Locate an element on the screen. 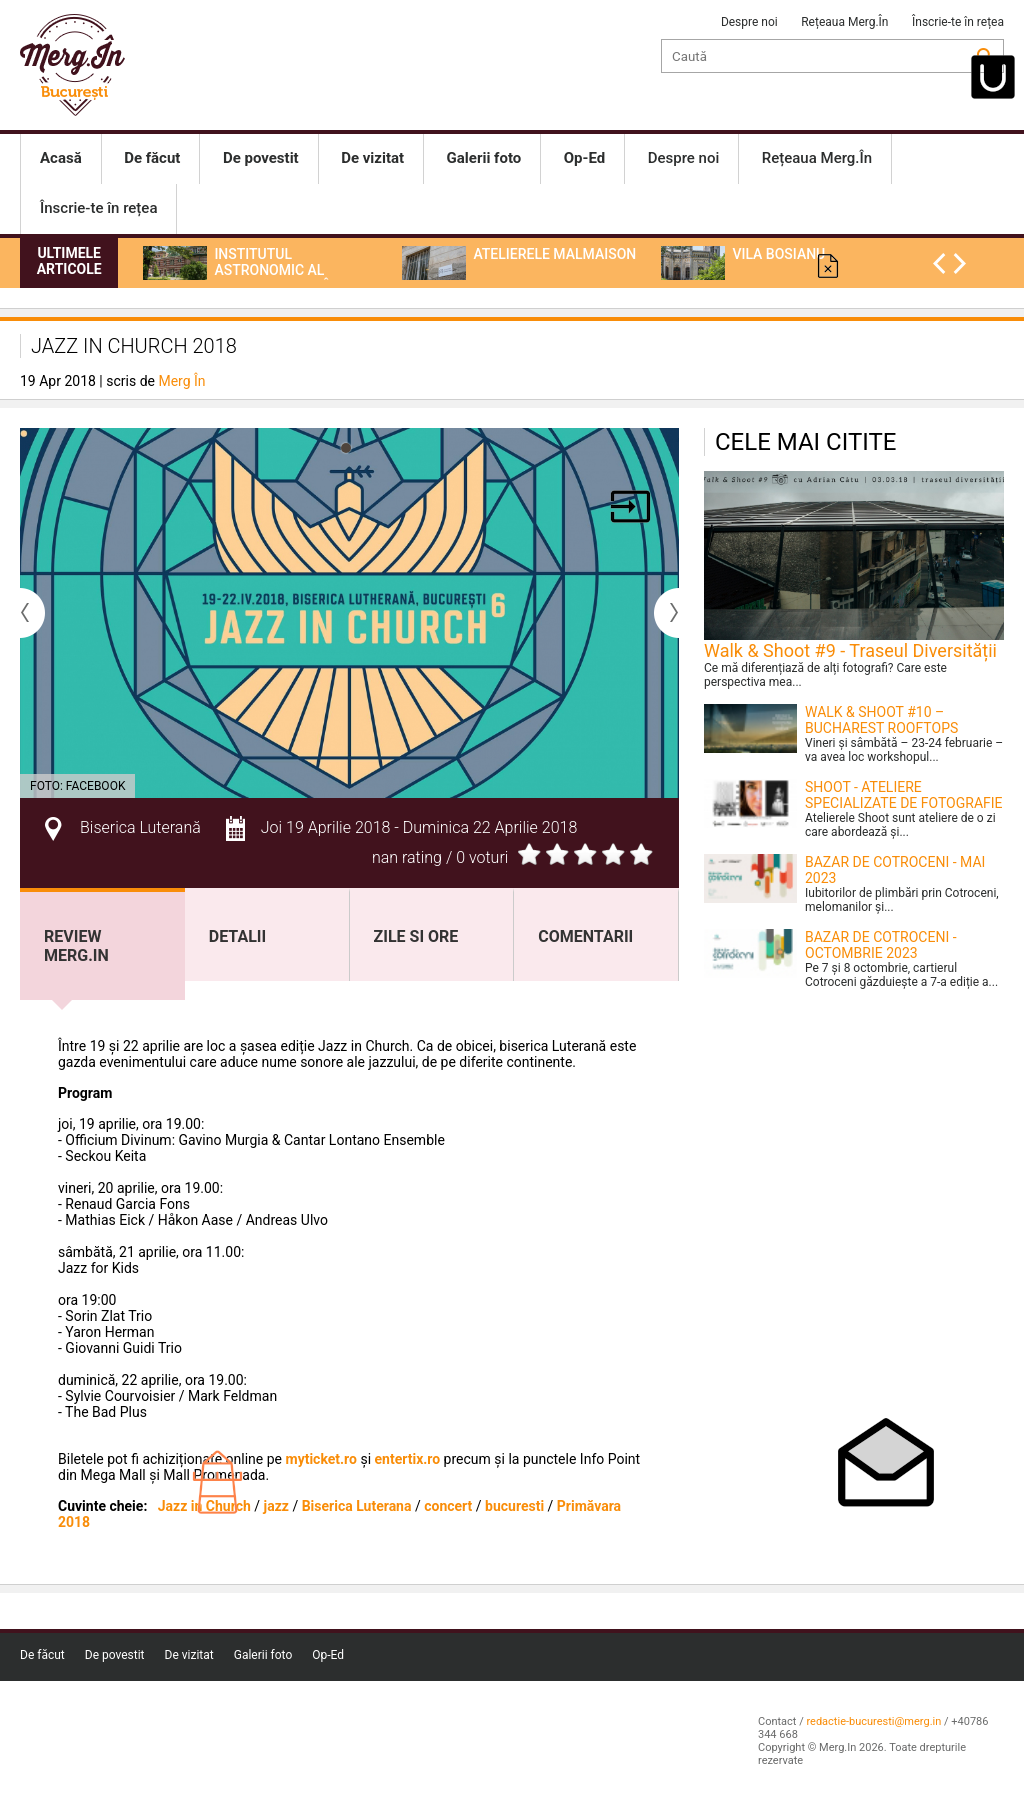 Image resolution: width=1024 pixels, height=1794 pixels. perform a union operation on selected shapes is located at coordinates (993, 77).